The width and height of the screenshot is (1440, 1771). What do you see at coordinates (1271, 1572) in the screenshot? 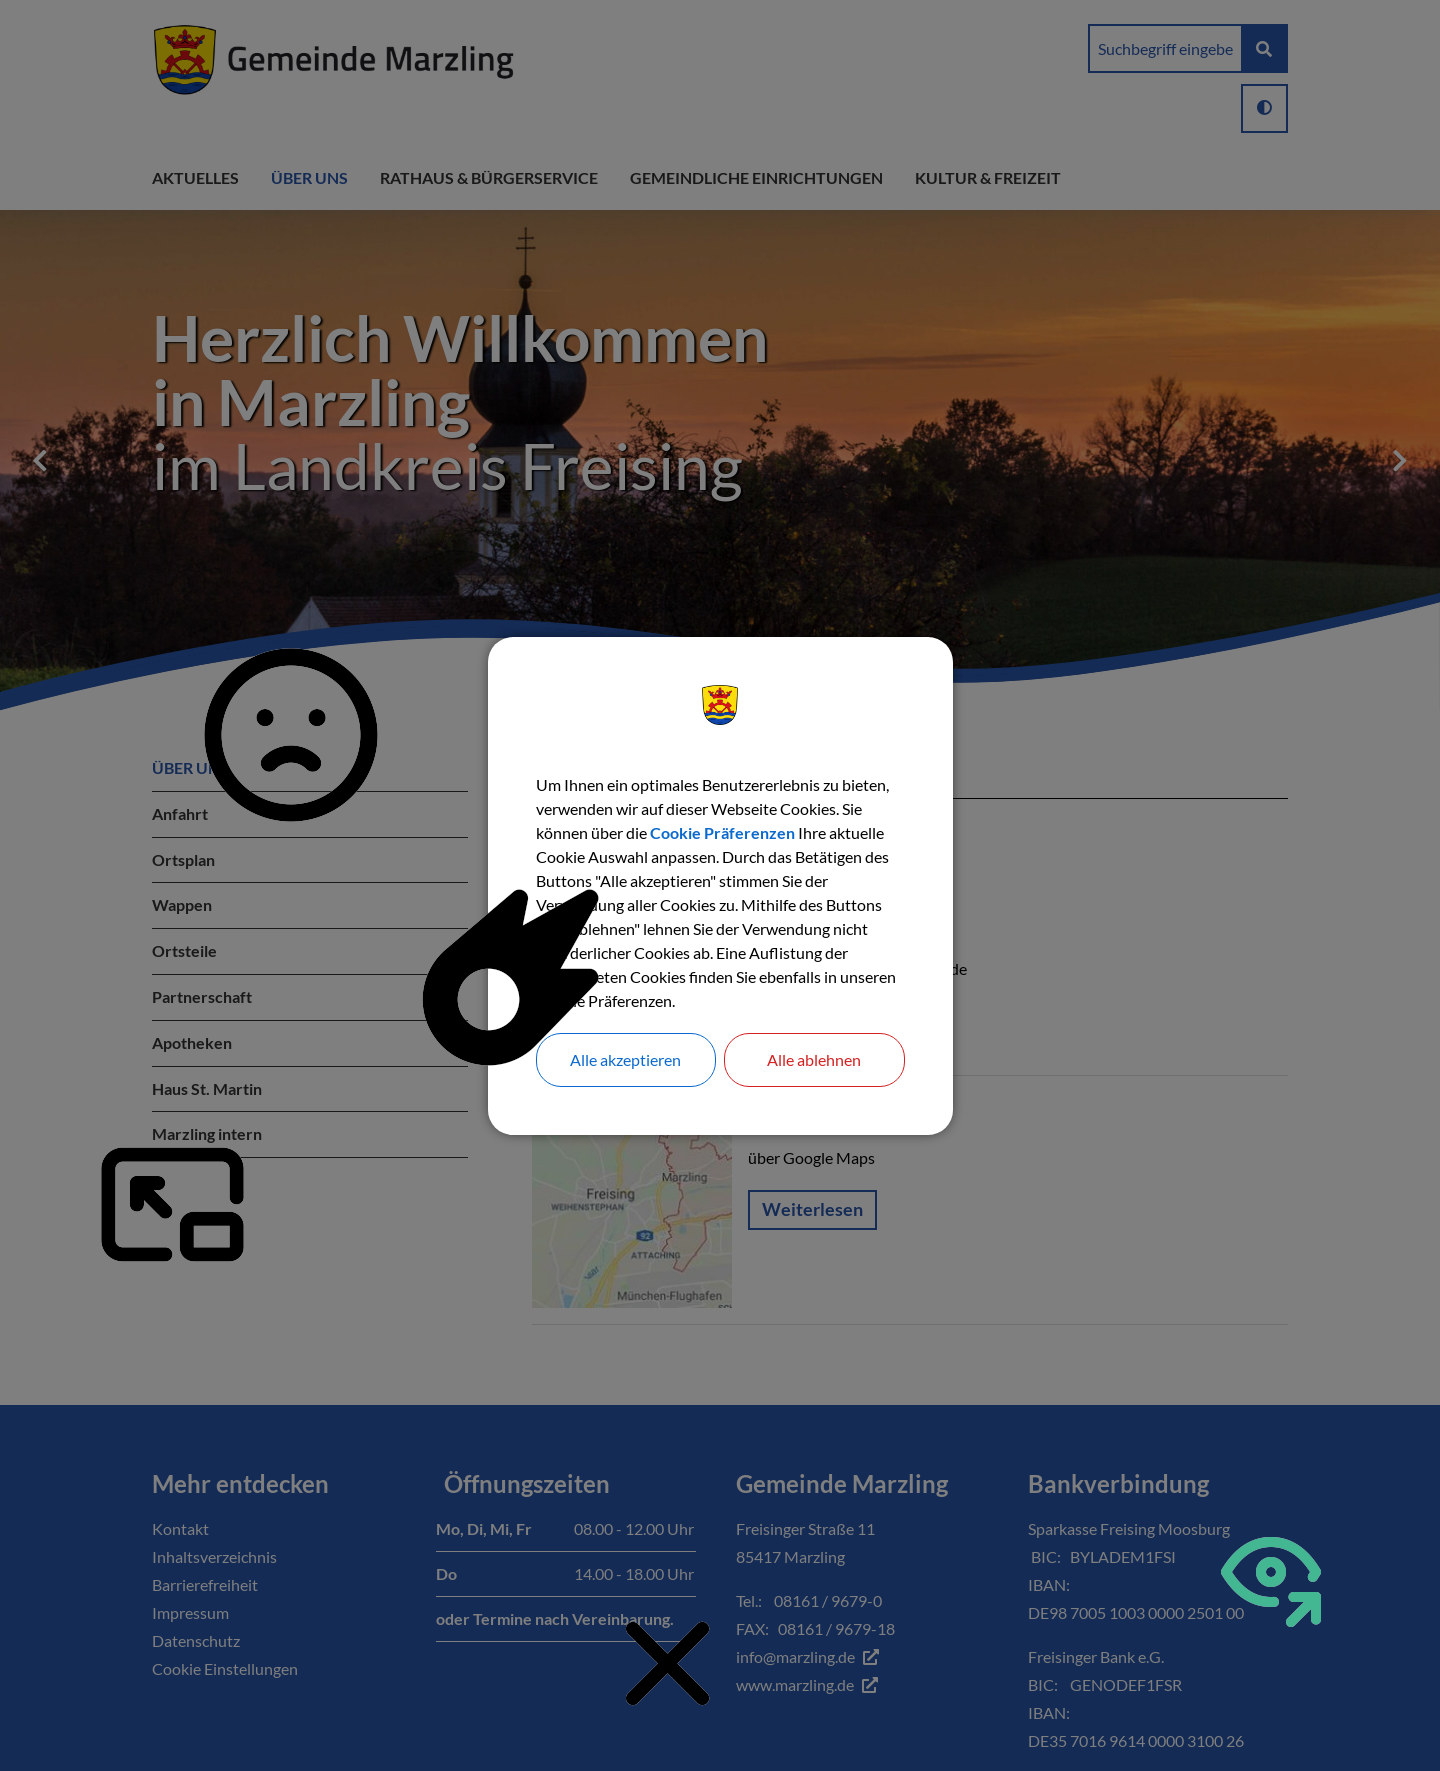
I see `share what you're currently viewing` at bounding box center [1271, 1572].